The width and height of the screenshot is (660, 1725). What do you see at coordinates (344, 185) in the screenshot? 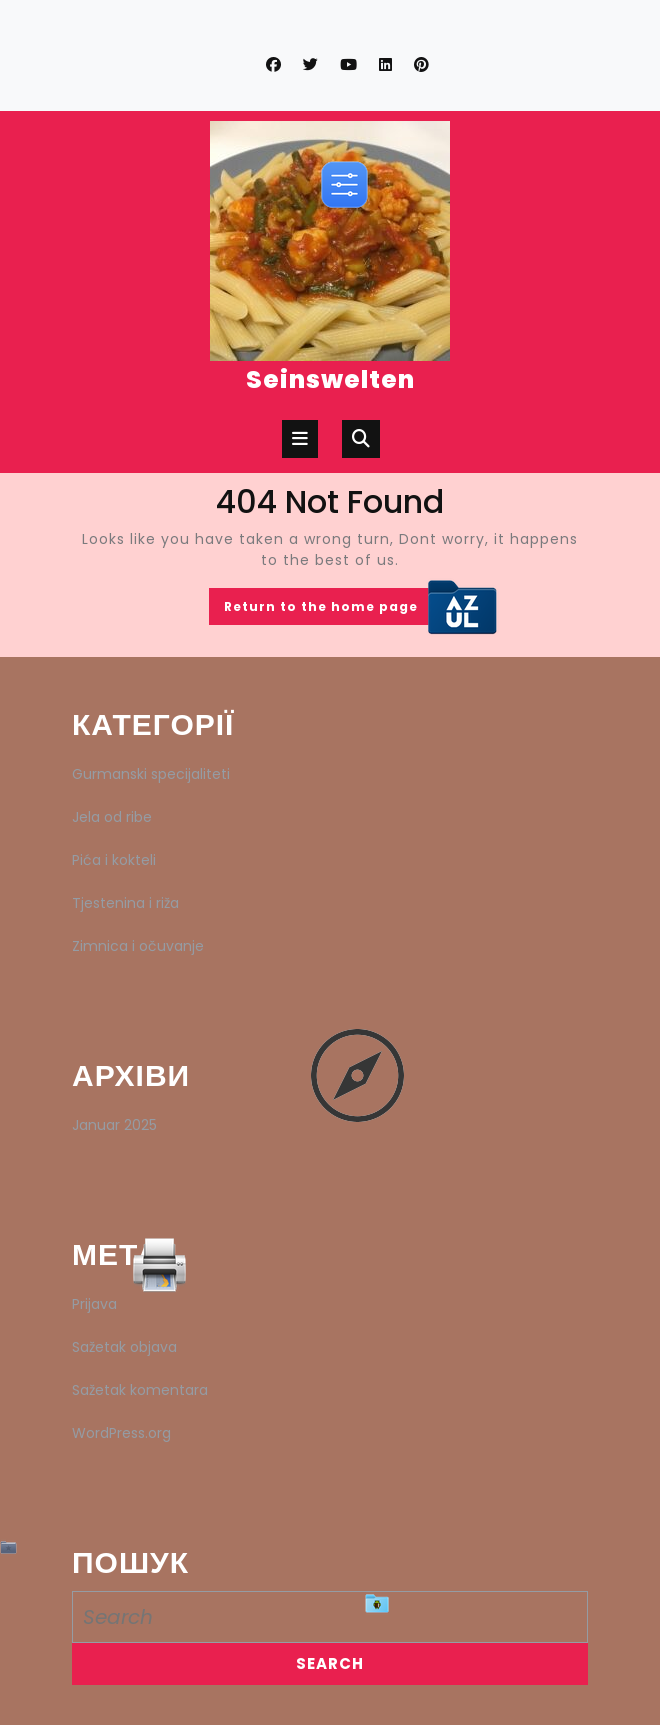
I see `open desktop display settings` at bounding box center [344, 185].